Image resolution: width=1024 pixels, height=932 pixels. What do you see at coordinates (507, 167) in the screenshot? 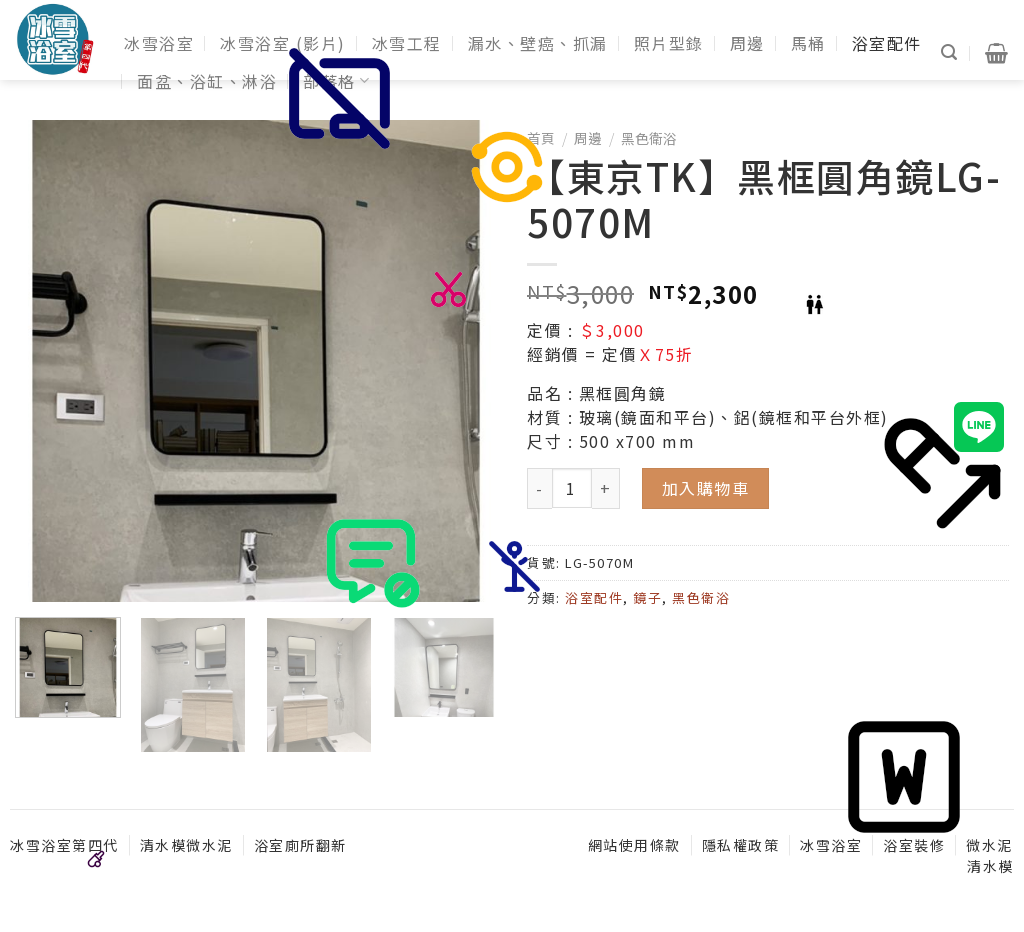
I see `analyze data or run diagnostics` at bounding box center [507, 167].